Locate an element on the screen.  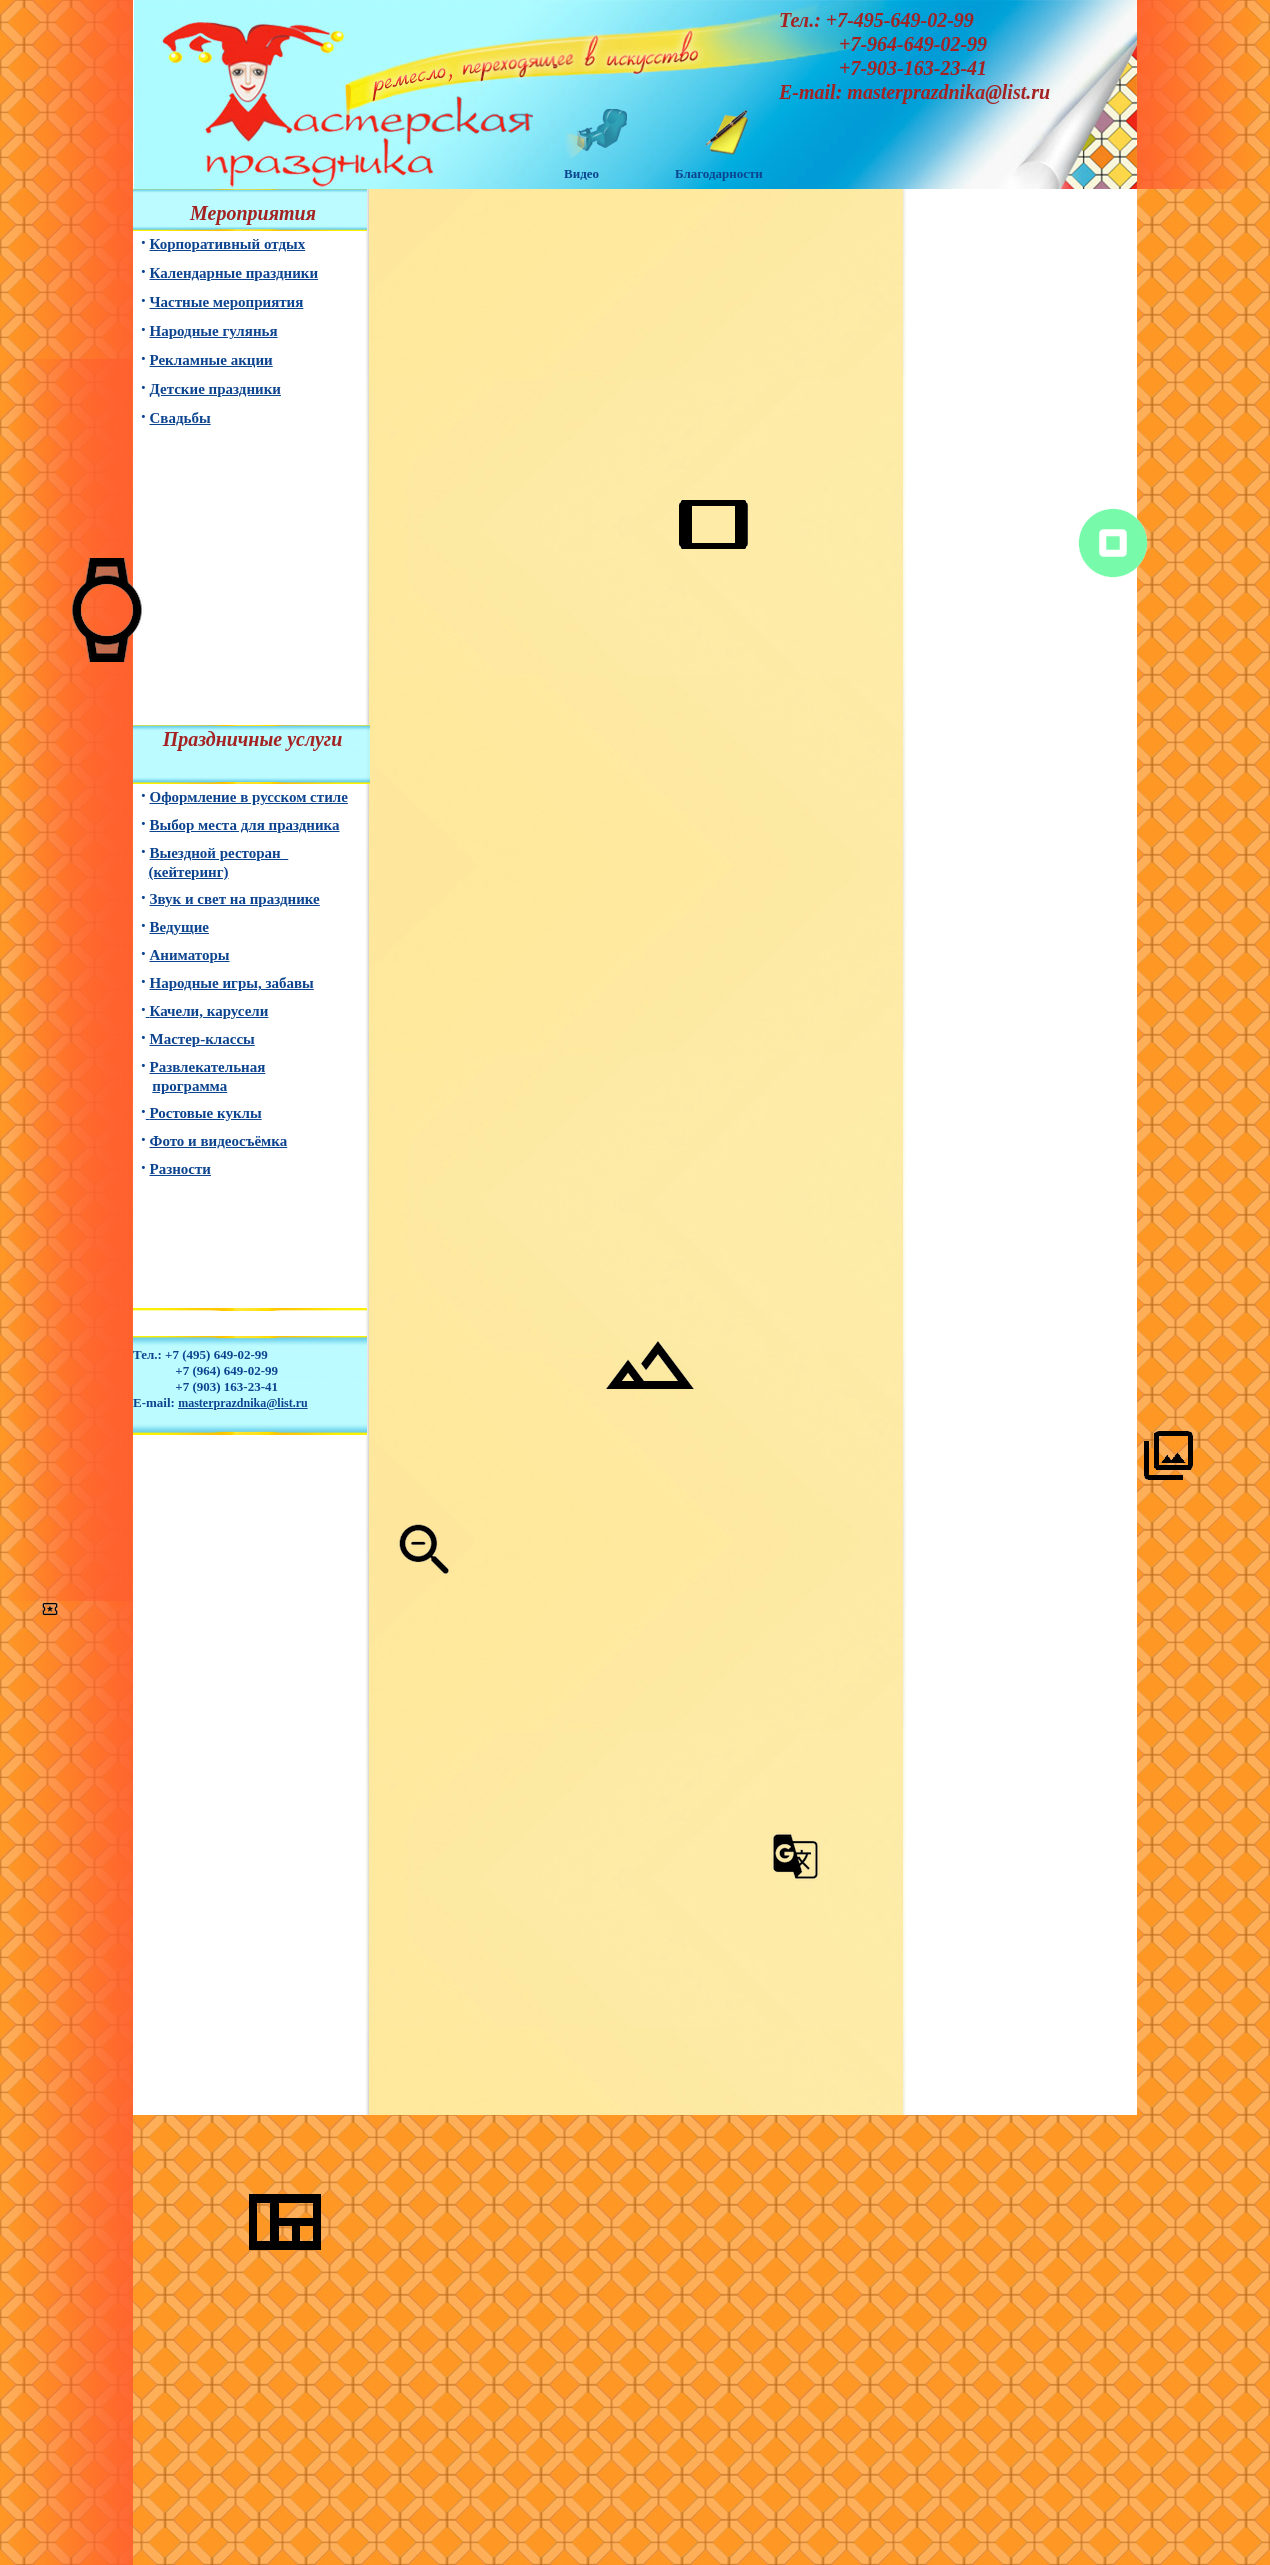
apply a landscape or mountains photo filter is located at coordinates (650, 1365).